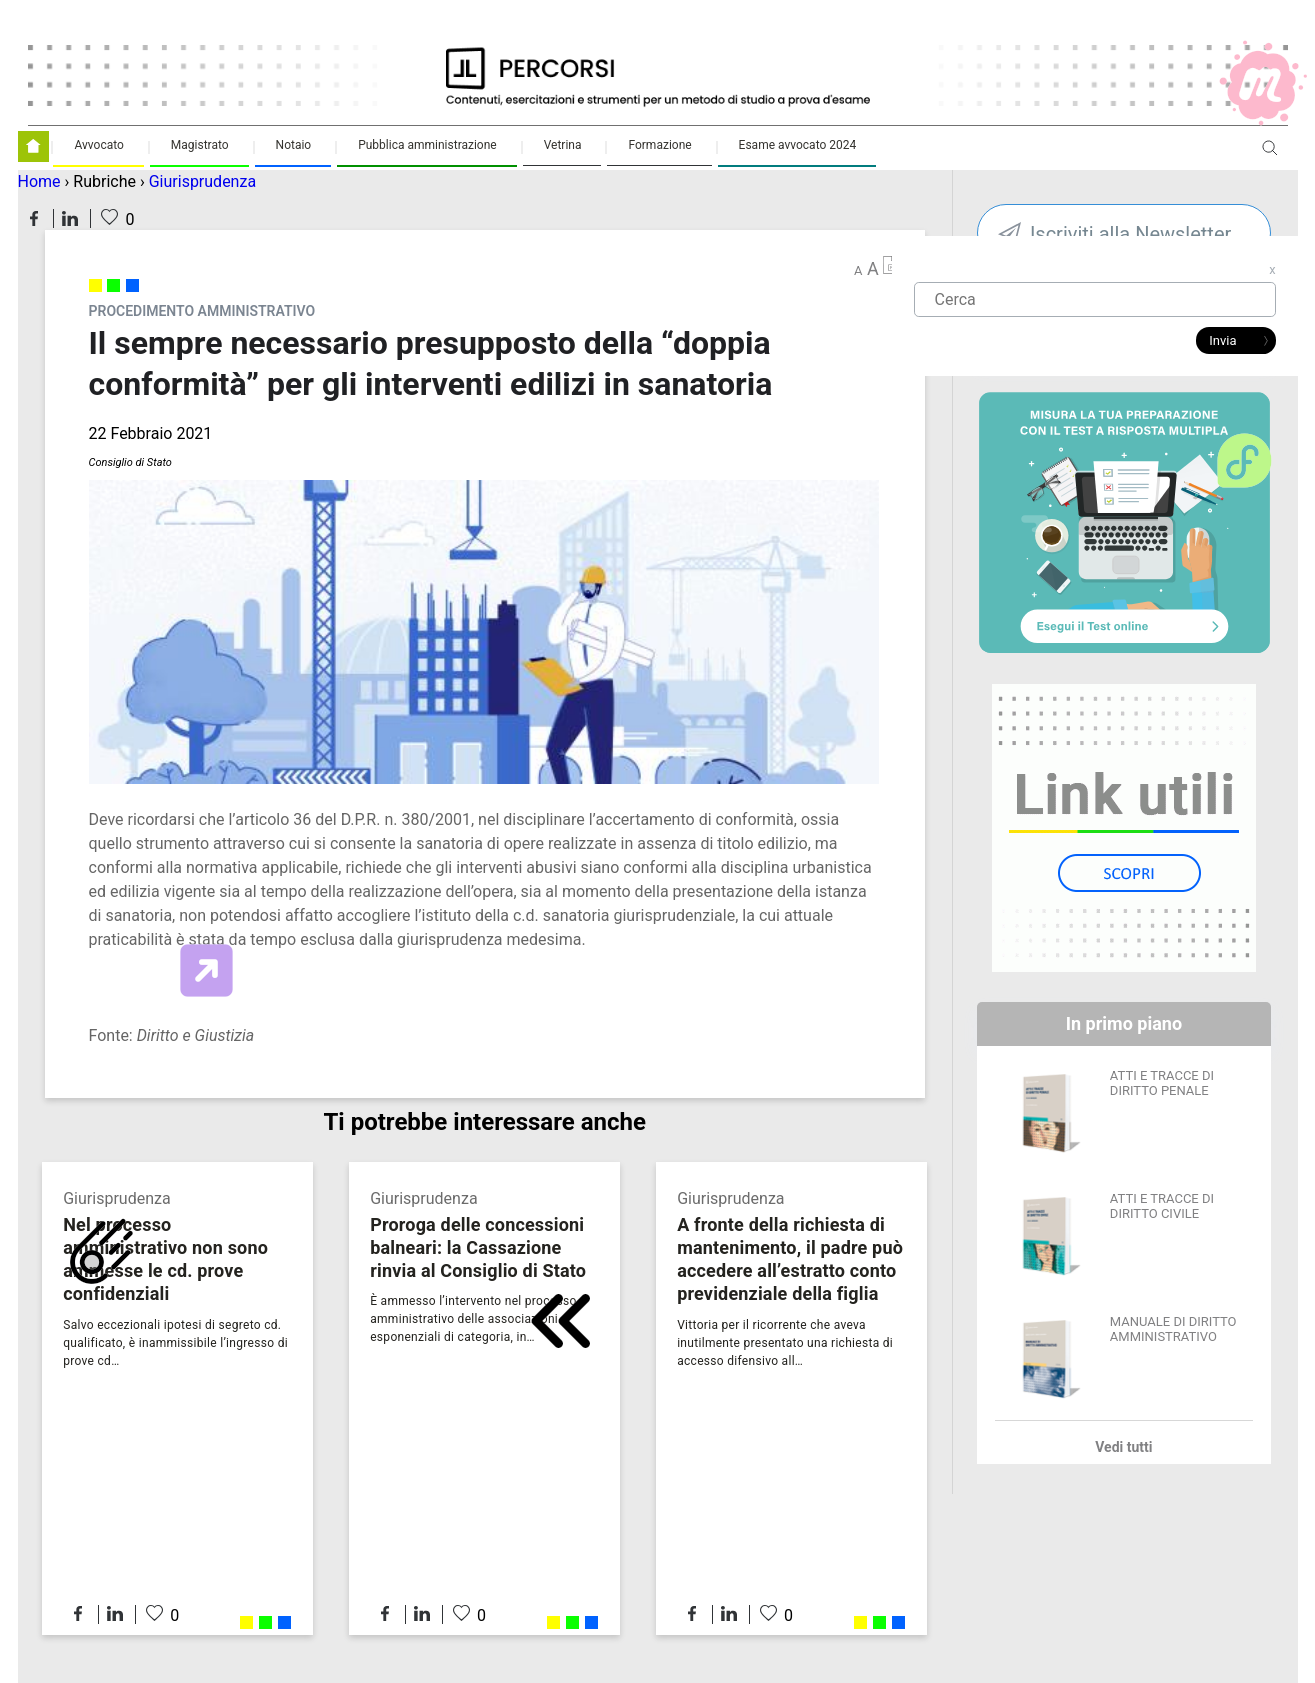 The width and height of the screenshot is (1315, 1683). What do you see at coordinates (1244, 460) in the screenshot?
I see `Fedora Linux logo` at bounding box center [1244, 460].